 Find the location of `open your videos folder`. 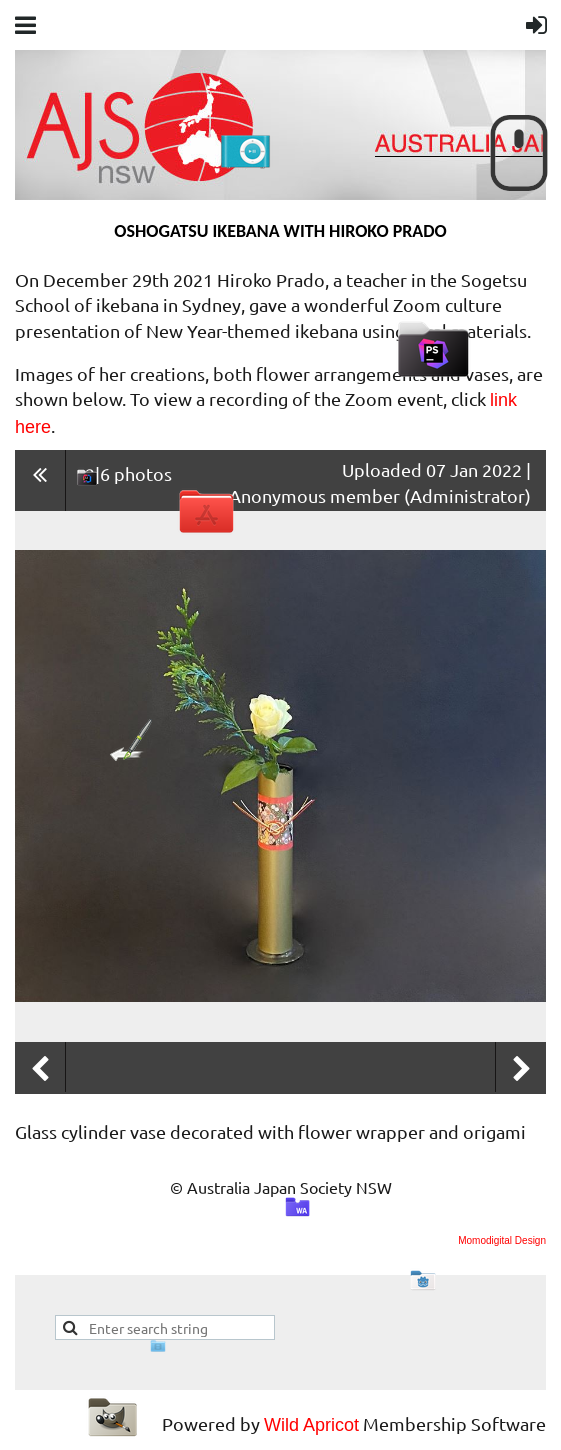

open your videos folder is located at coordinates (158, 1346).